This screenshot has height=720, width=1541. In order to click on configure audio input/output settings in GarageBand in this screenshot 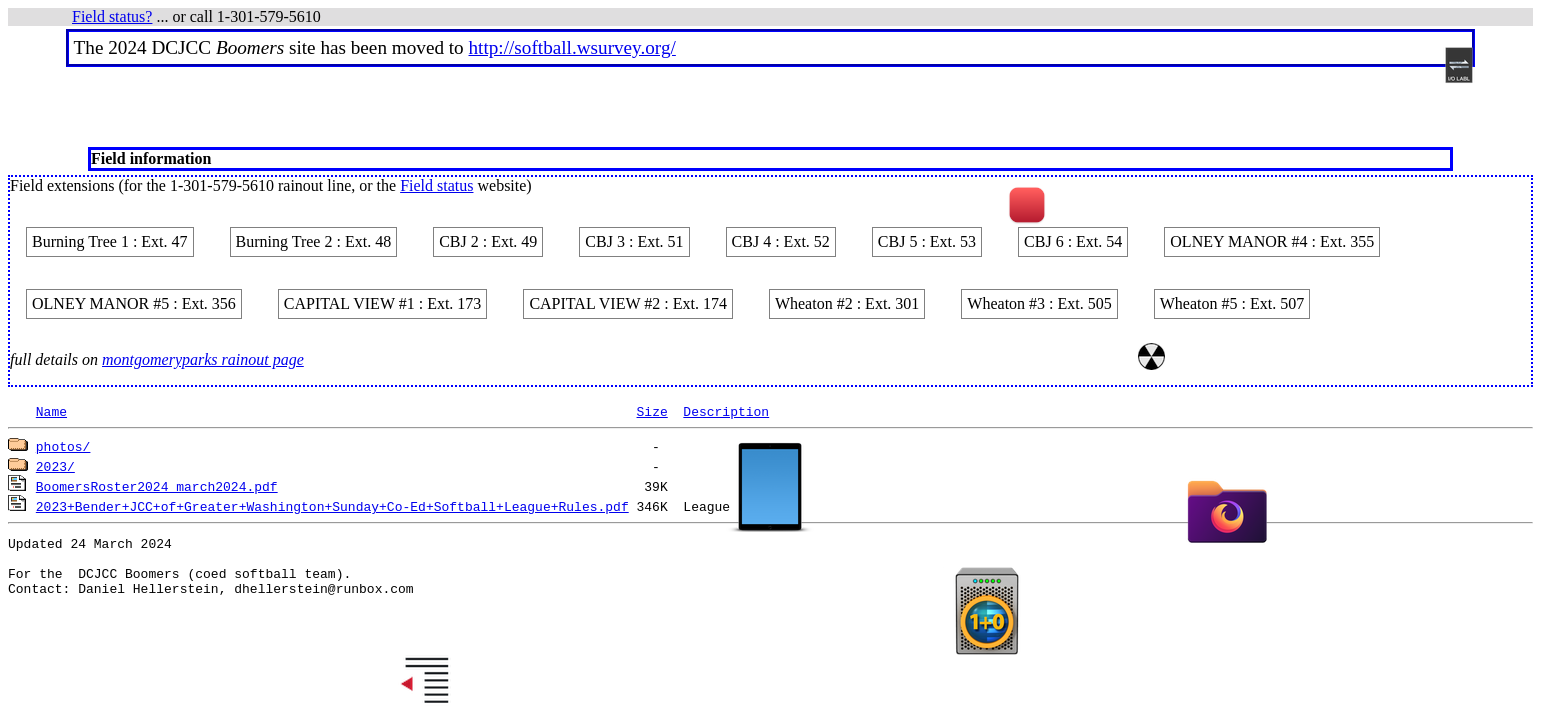, I will do `click(1459, 66)`.